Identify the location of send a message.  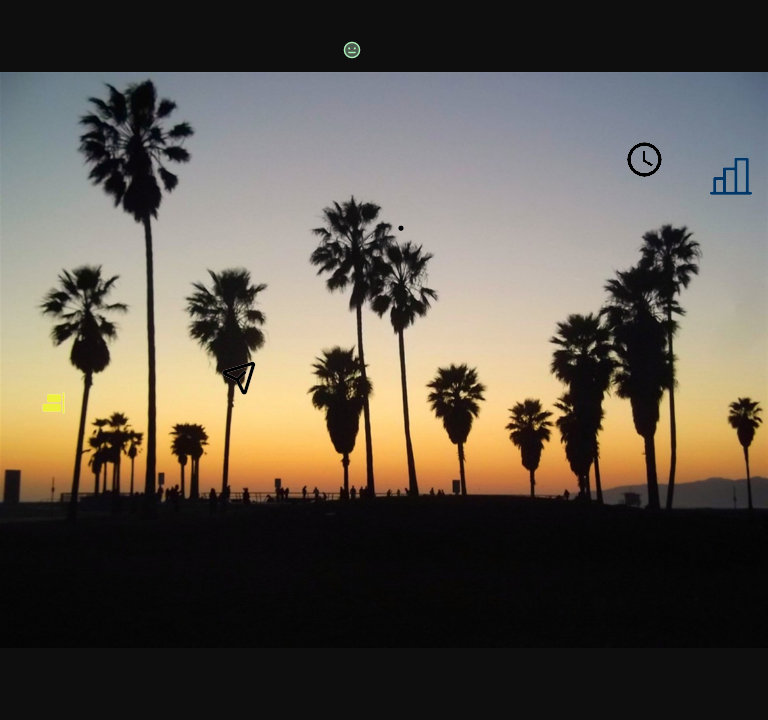
(240, 377).